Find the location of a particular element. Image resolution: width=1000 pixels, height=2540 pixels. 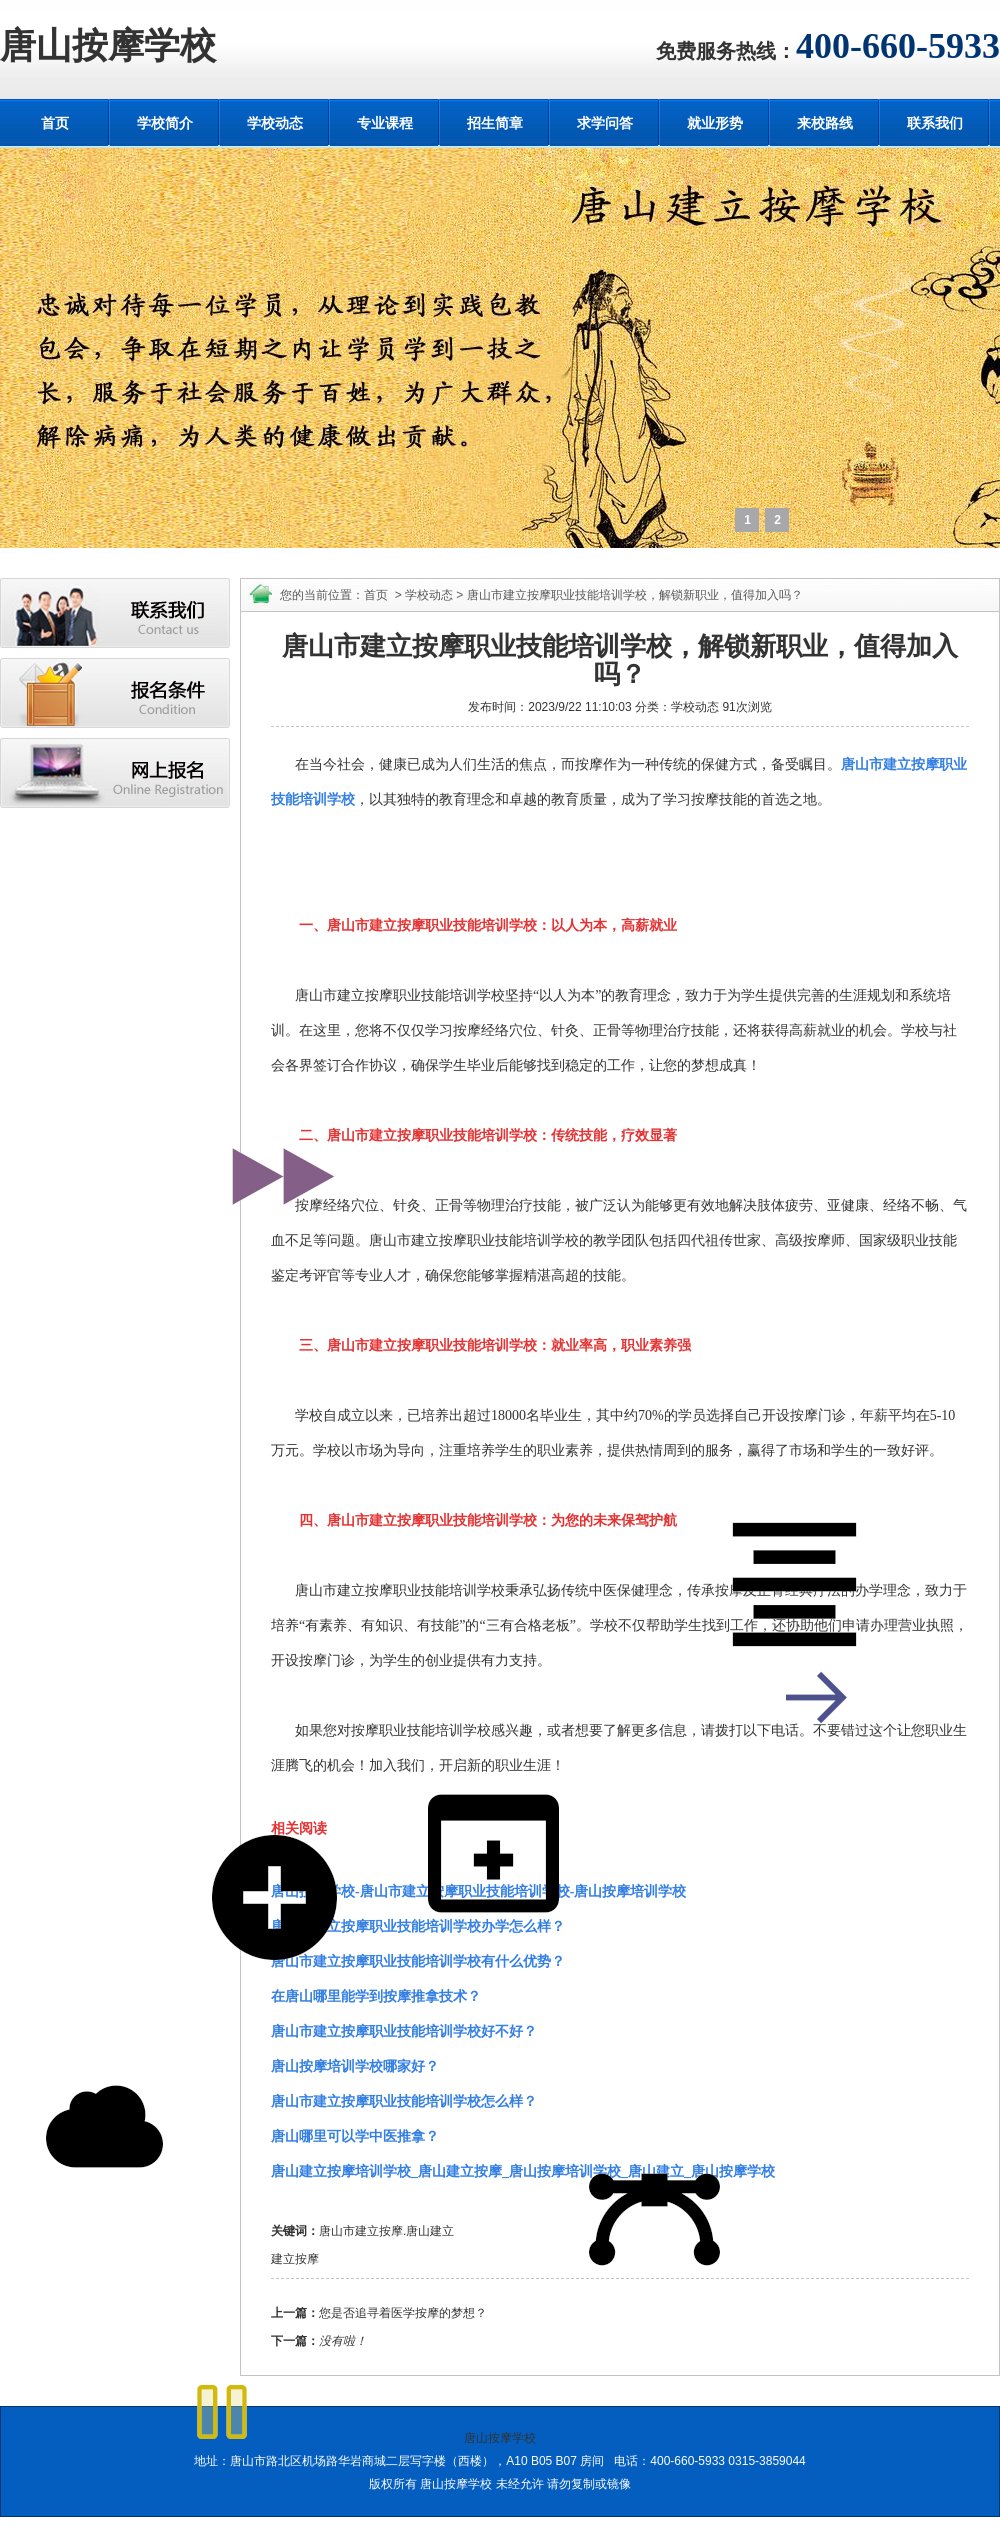

navigate to the next item or page is located at coordinates (816, 1697).